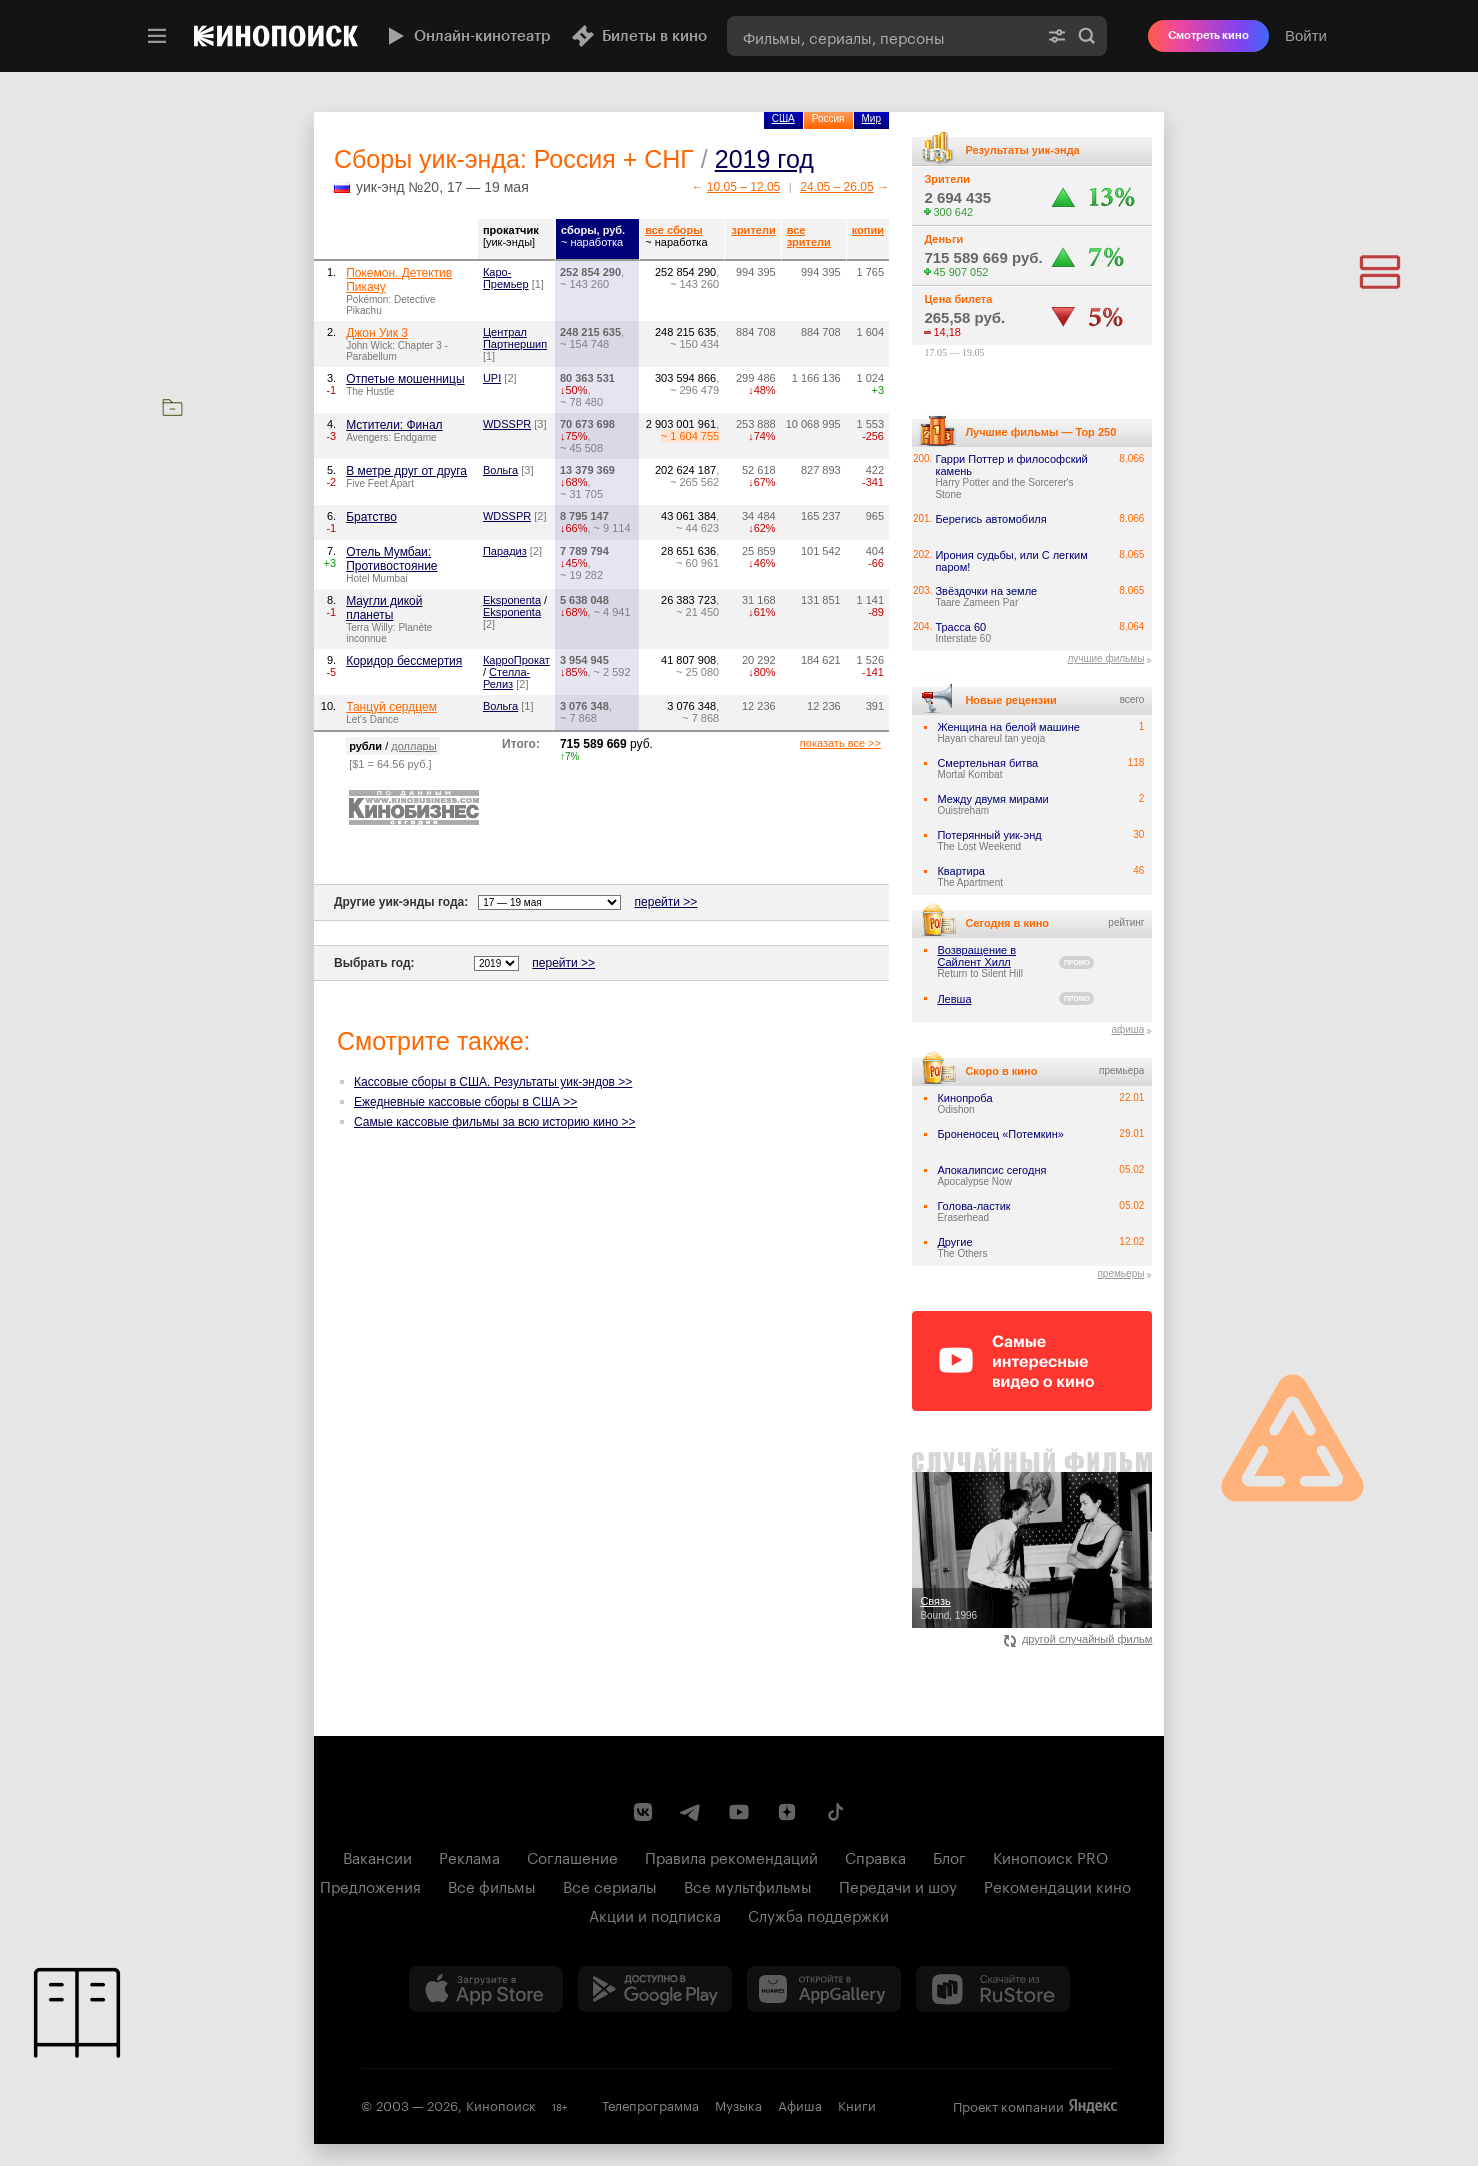 The width and height of the screenshot is (1478, 2166). Describe the element at coordinates (172, 407) in the screenshot. I see `remove a folder` at that location.